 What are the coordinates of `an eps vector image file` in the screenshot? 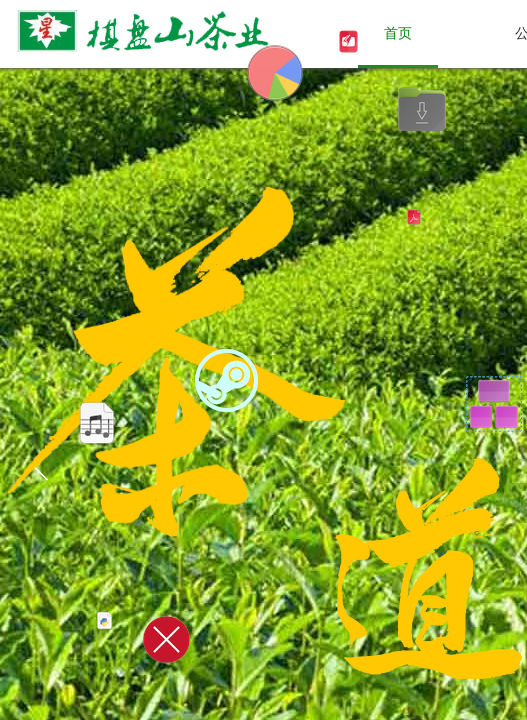 It's located at (348, 41).